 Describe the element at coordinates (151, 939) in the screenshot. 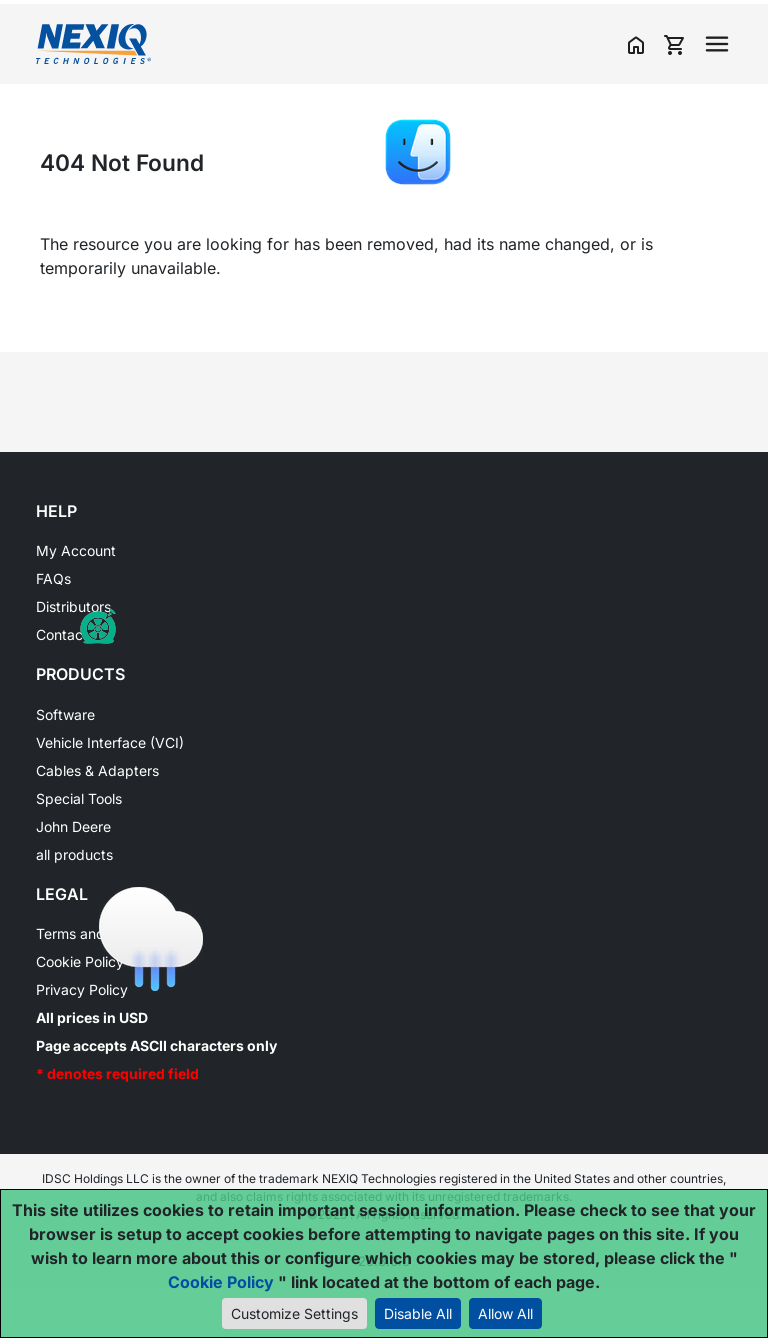

I see `indicates rainy or showery weather conditions` at that location.